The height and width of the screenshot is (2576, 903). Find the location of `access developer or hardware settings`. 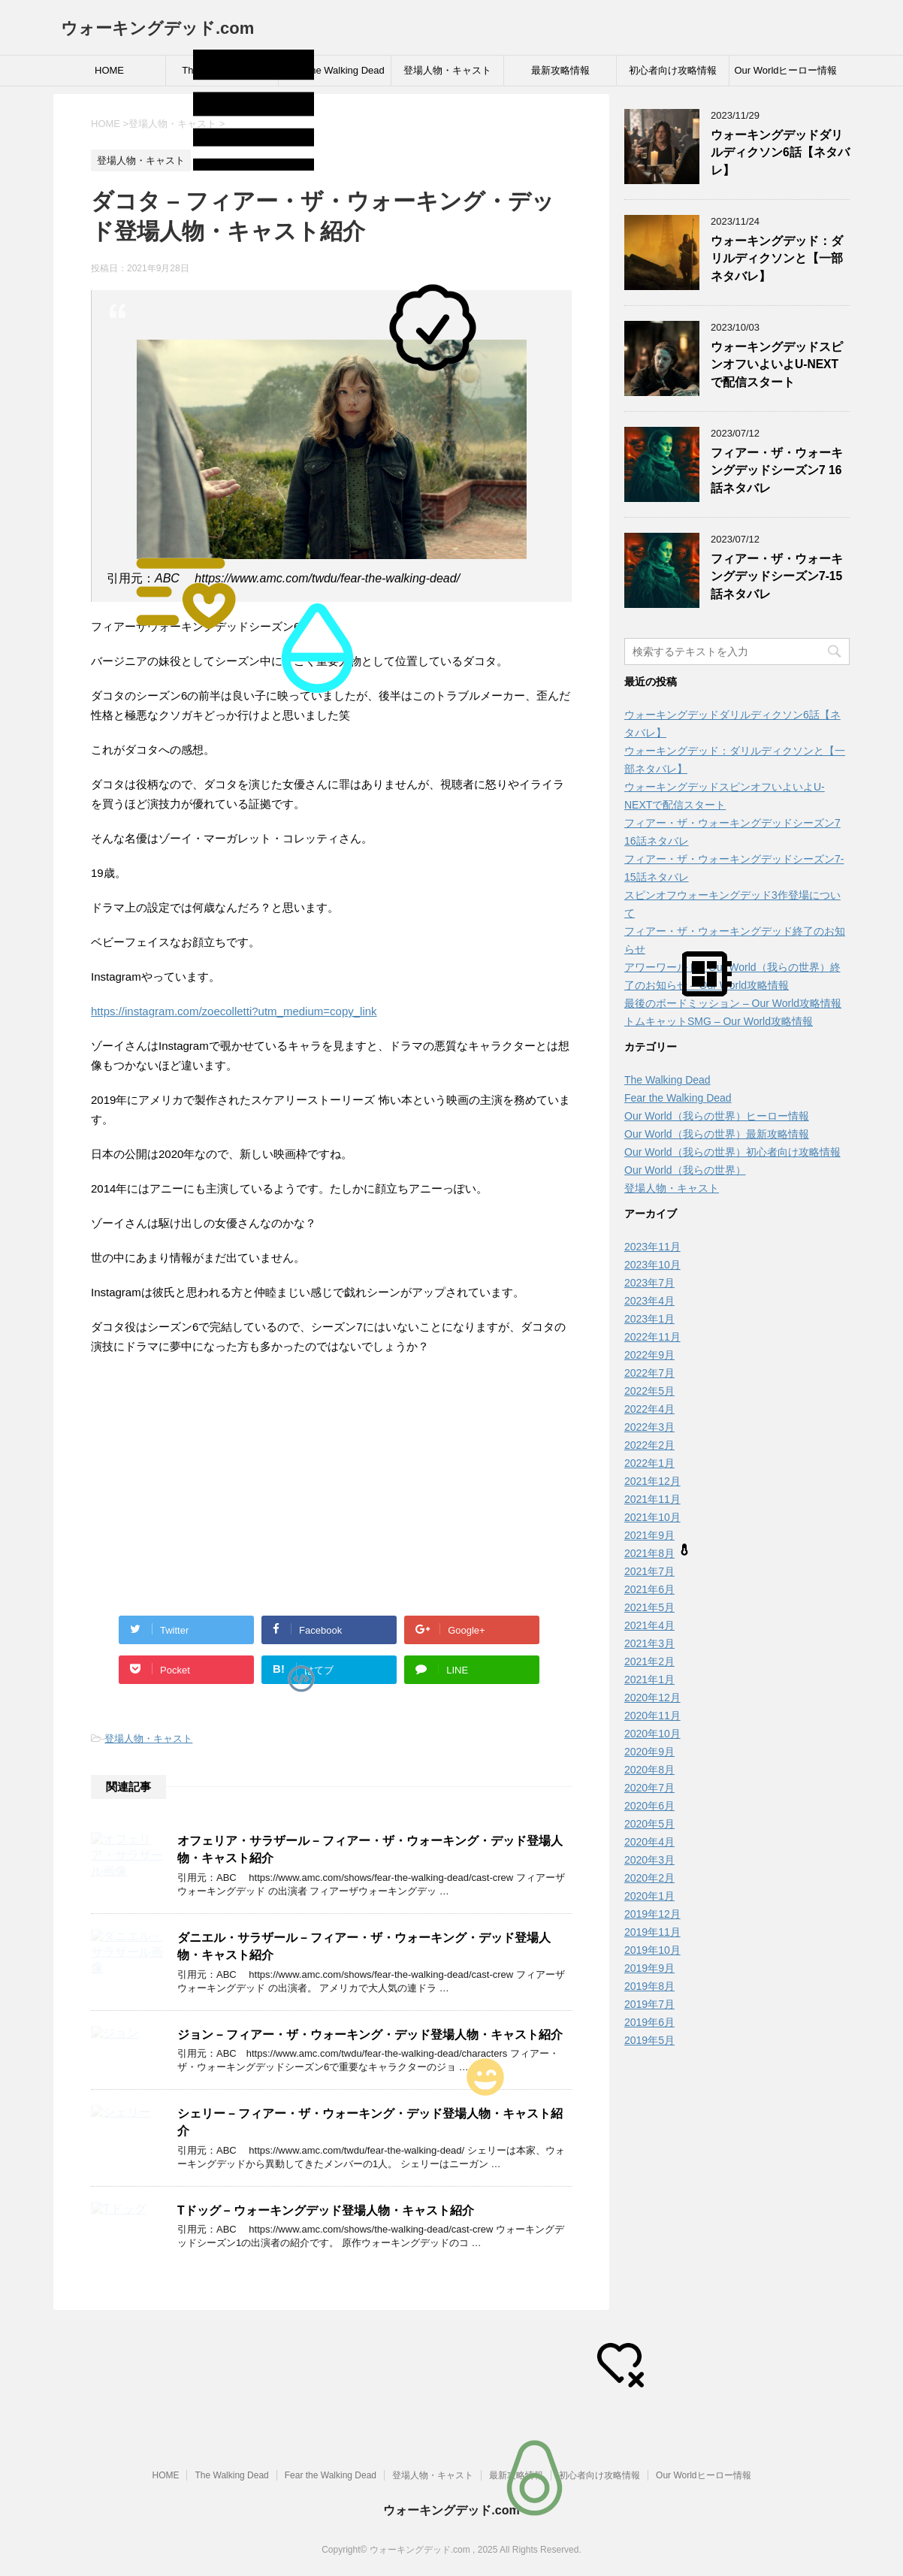

access developer or hardware settings is located at coordinates (707, 974).